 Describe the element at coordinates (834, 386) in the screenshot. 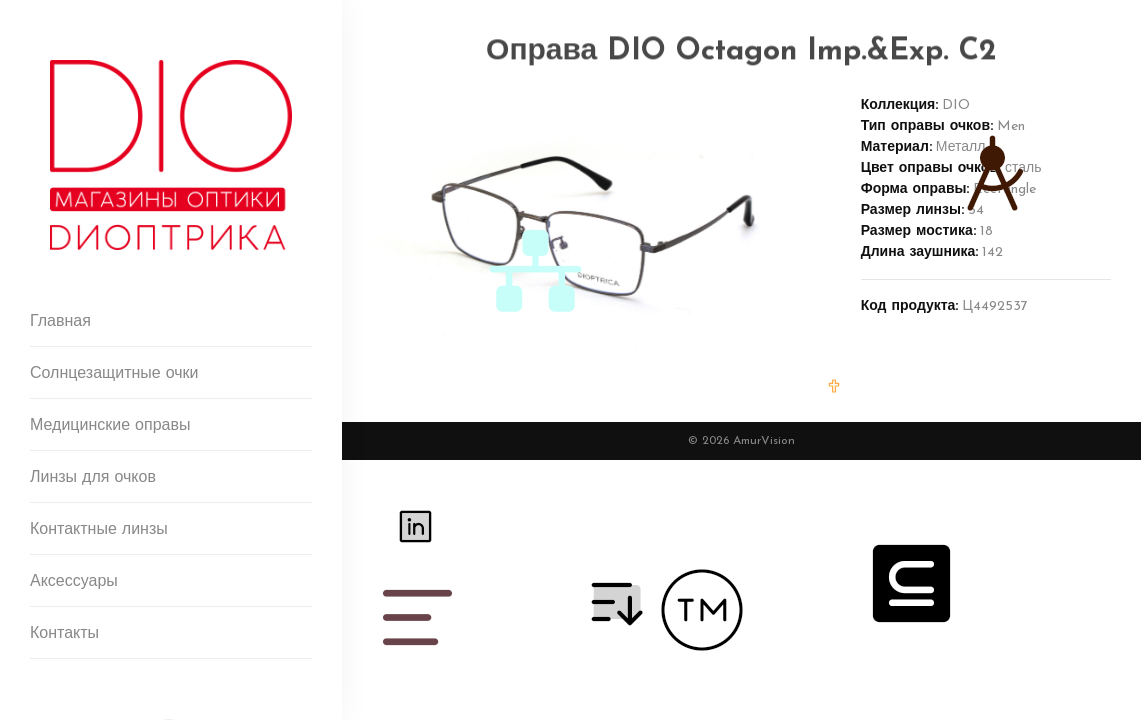

I see `religious or faith-related content` at that location.